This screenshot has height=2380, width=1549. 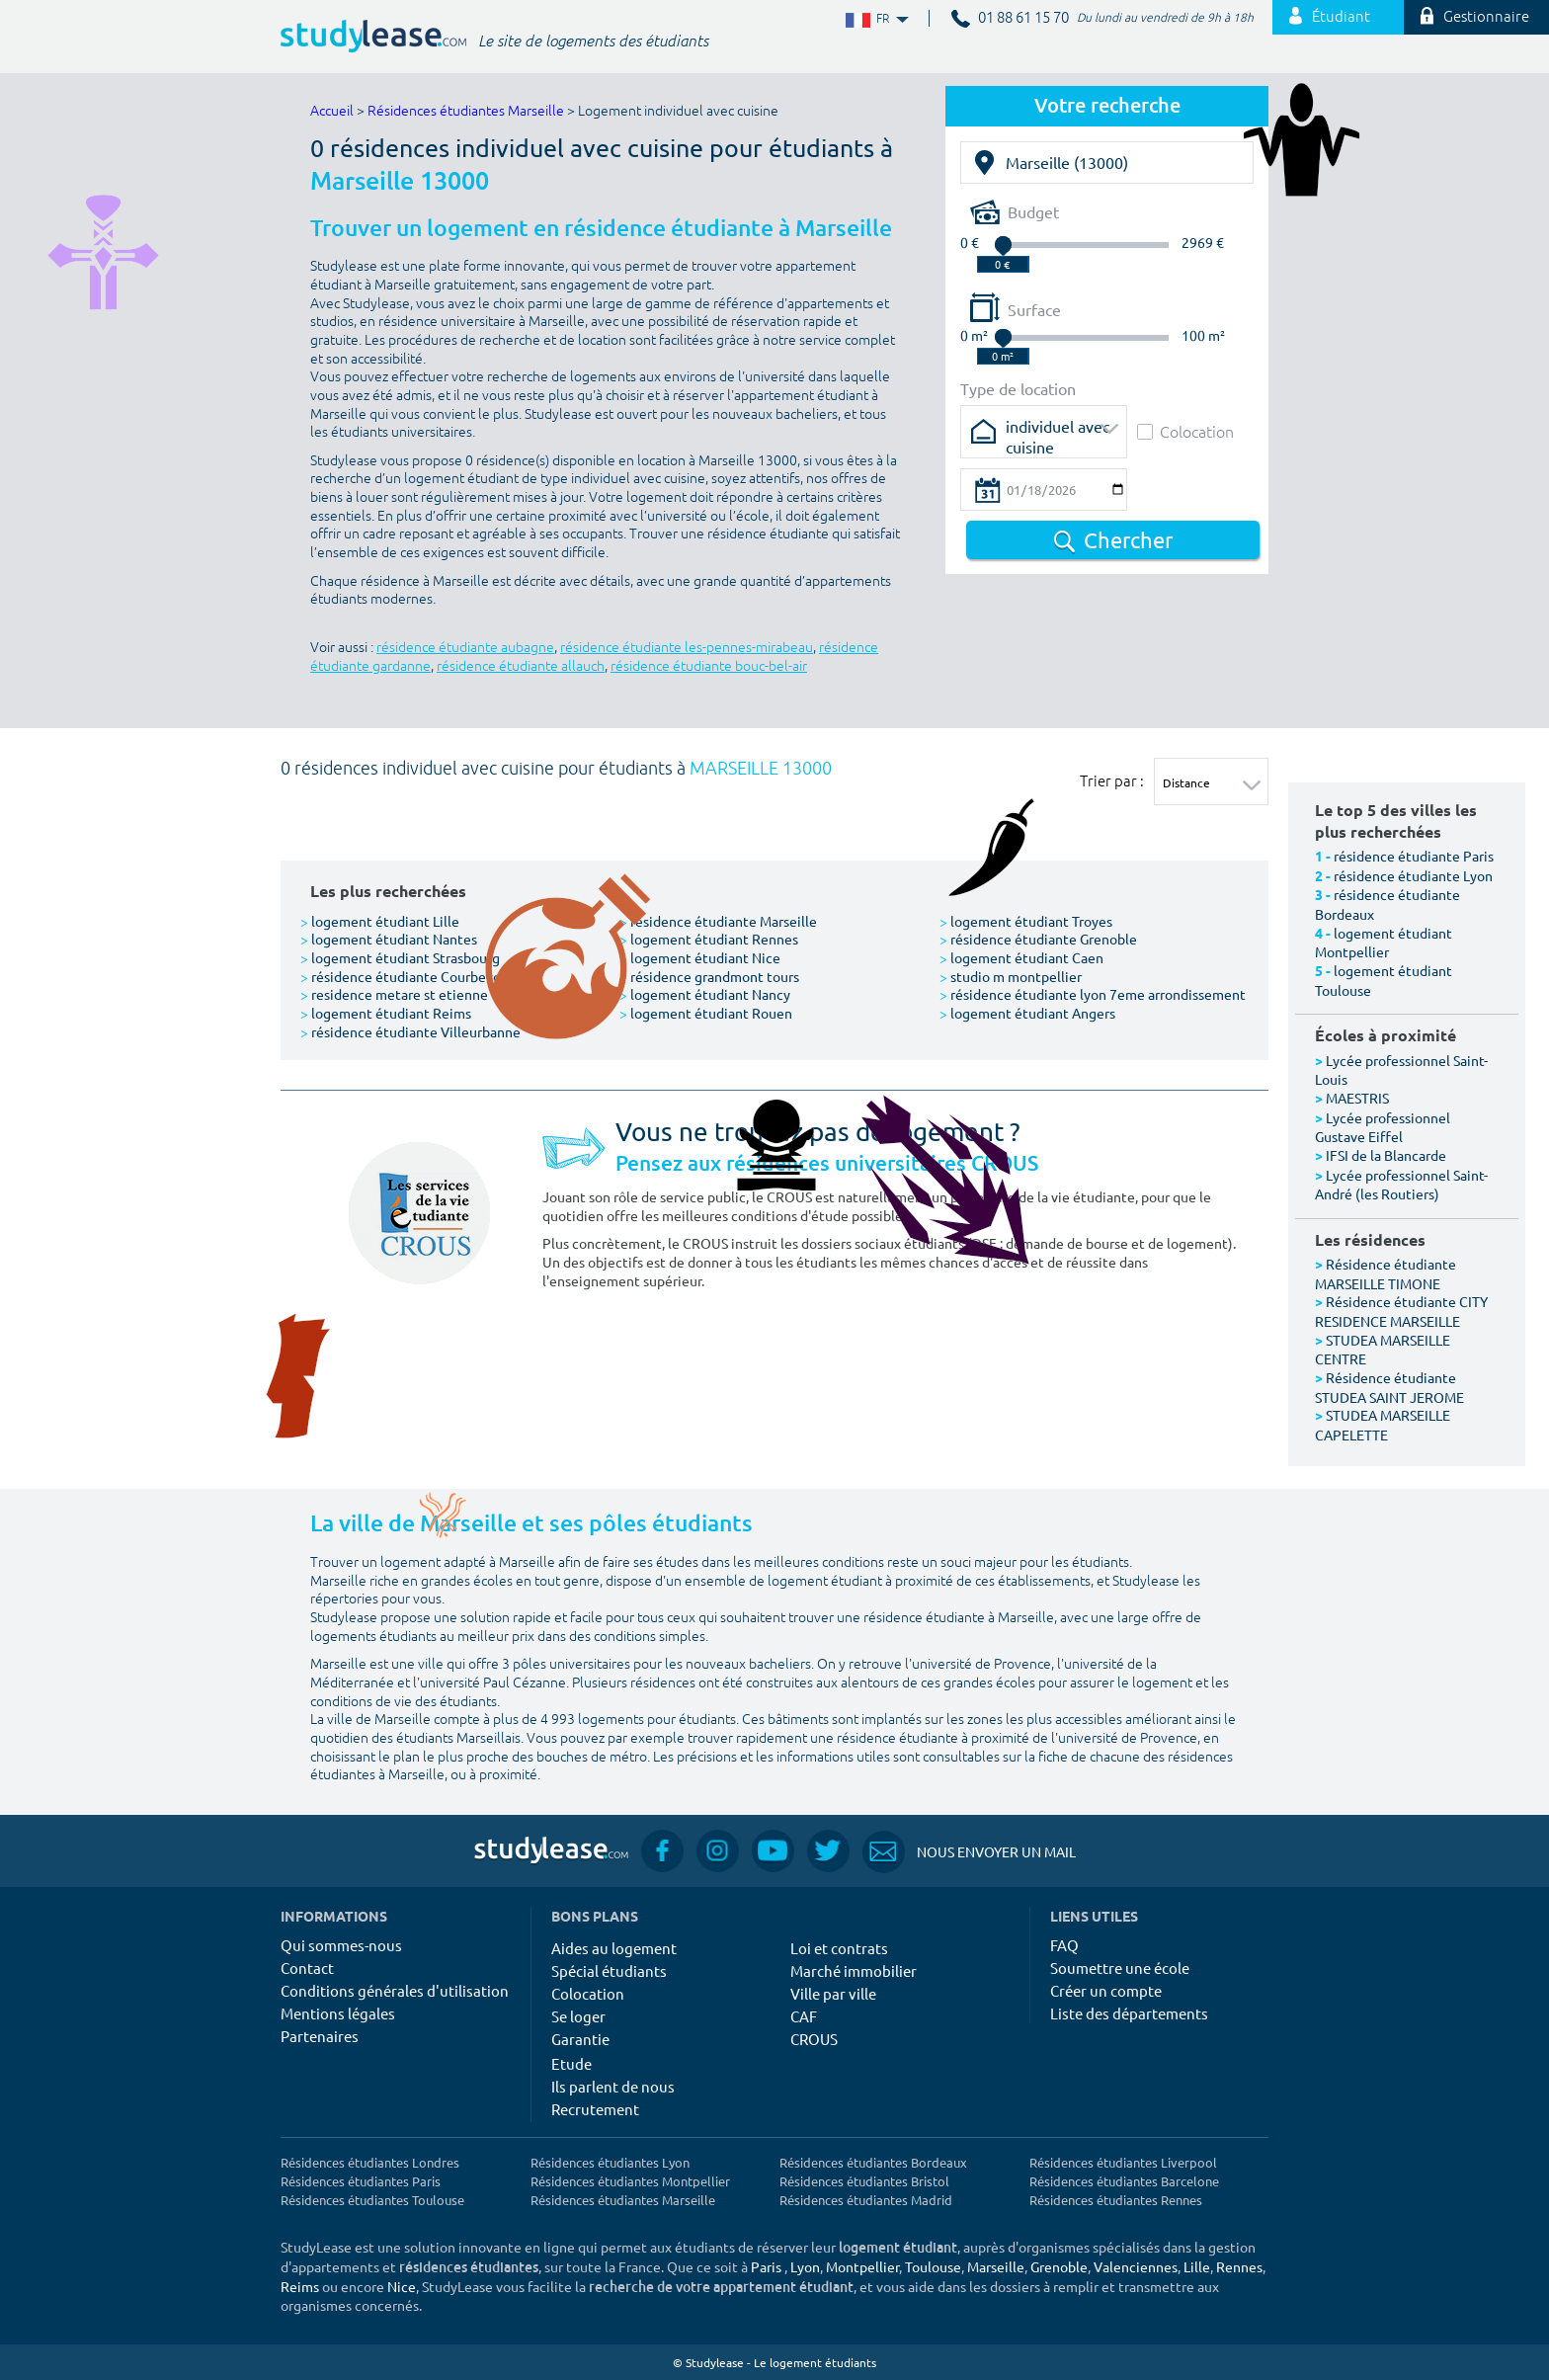 What do you see at coordinates (944, 1180) in the screenshot?
I see `indicates a power attack or special ability in a game` at bounding box center [944, 1180].